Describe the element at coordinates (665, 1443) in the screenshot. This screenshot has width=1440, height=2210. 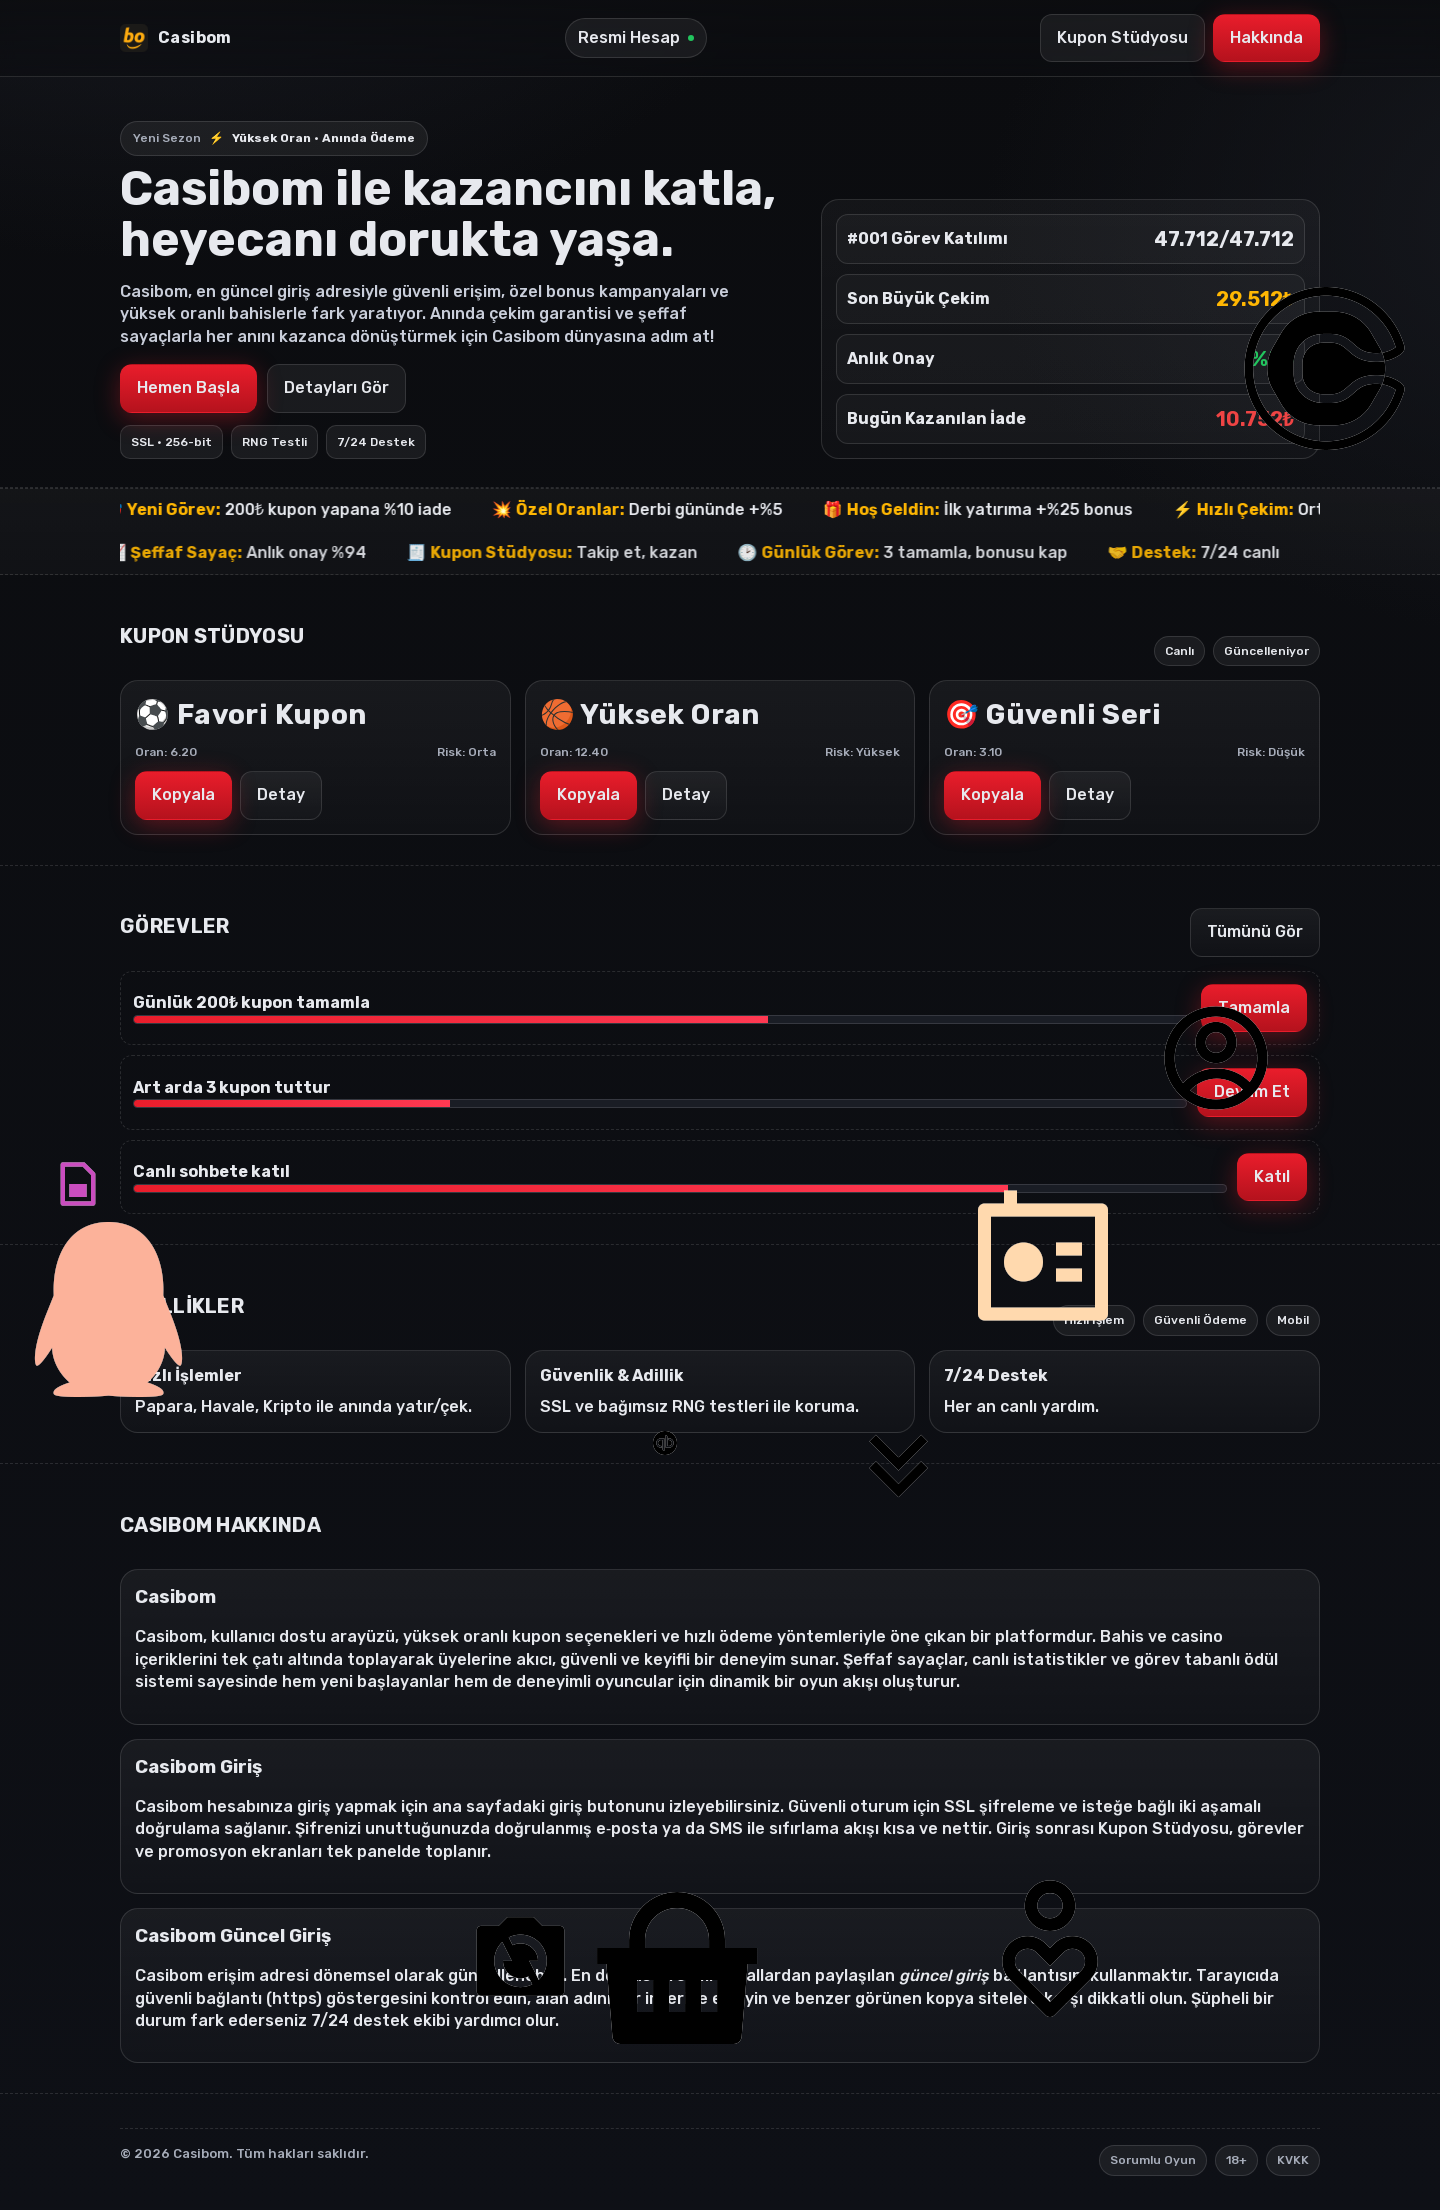
I see `open QuickBooks accounting software` at that location.